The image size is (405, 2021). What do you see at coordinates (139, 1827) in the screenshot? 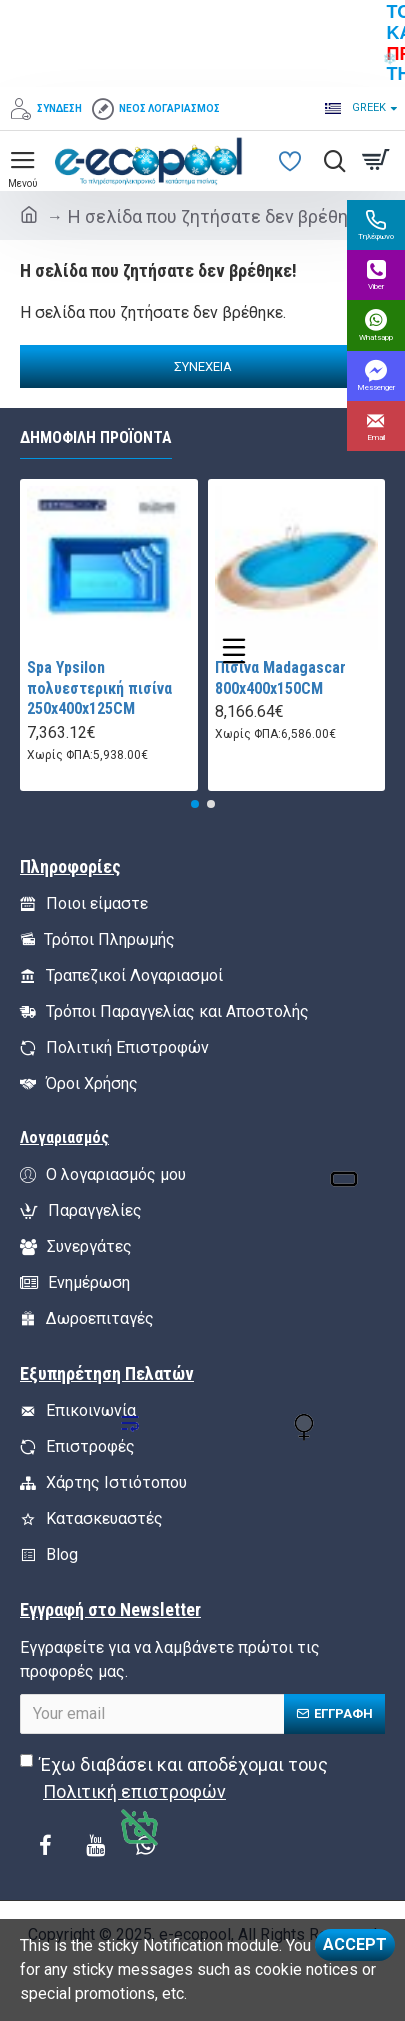
I see `item unavailable for purchase` at bounding box center [139, 1827].